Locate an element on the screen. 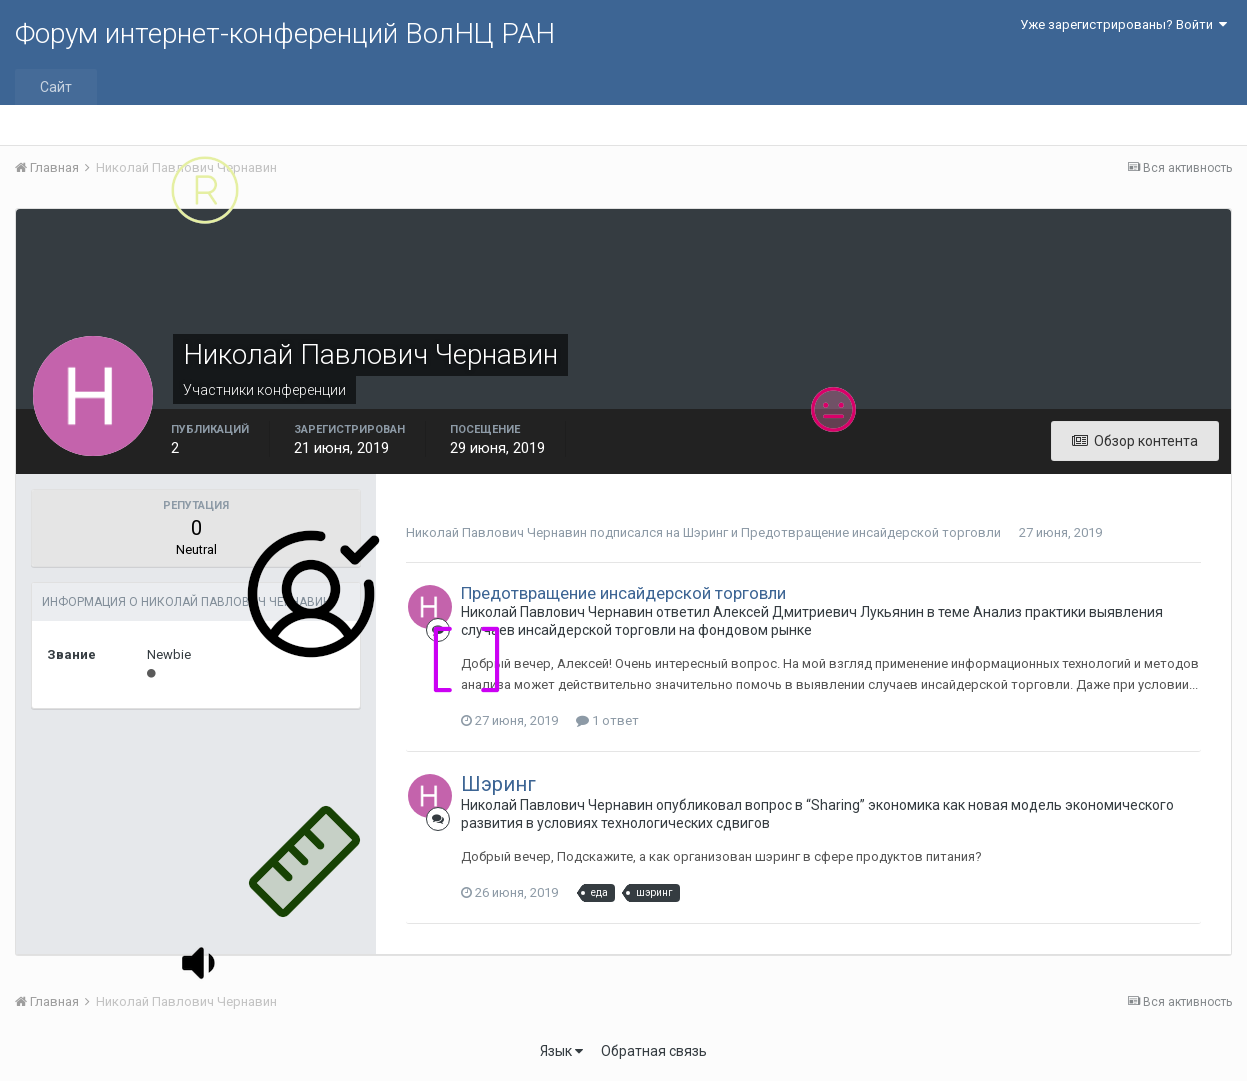 The width and height of the screenshot is (1247, 1081). decrease audio volume is located at coordinates (199, 963).